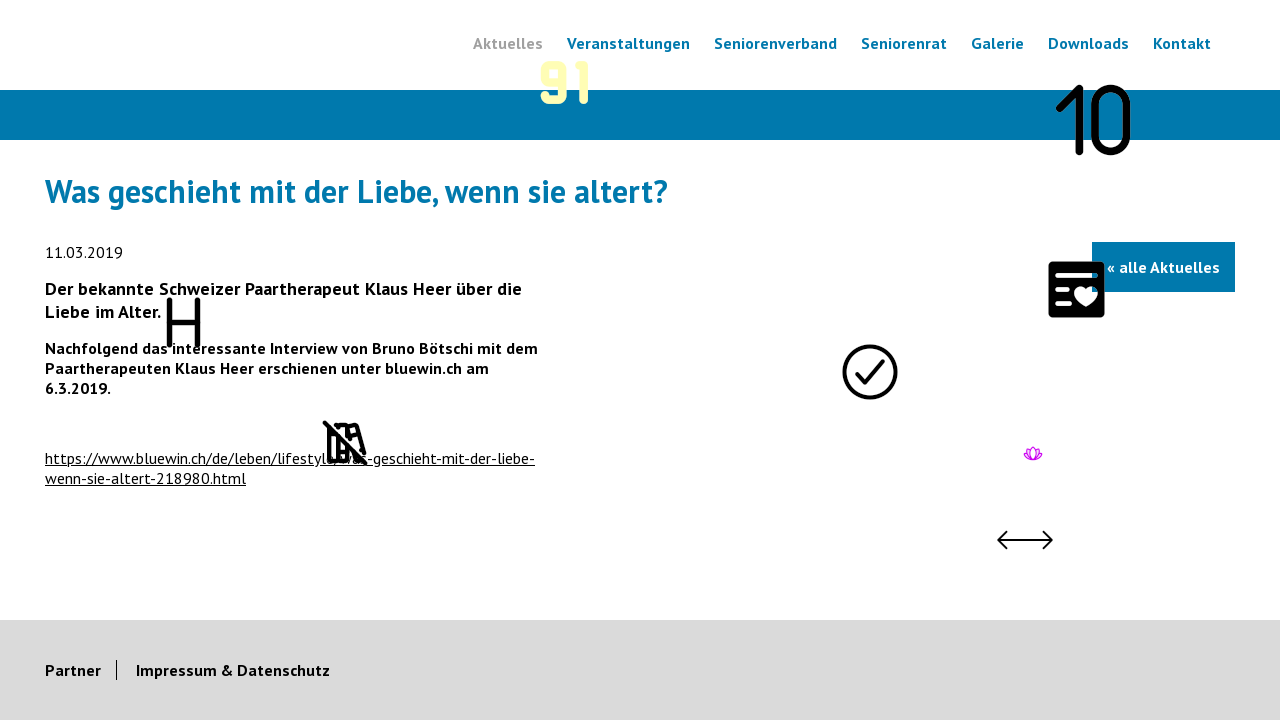 This screenshot has height=720, width=1280. I want to click on open meditation or mindfulness feature, so click(1033, 454).